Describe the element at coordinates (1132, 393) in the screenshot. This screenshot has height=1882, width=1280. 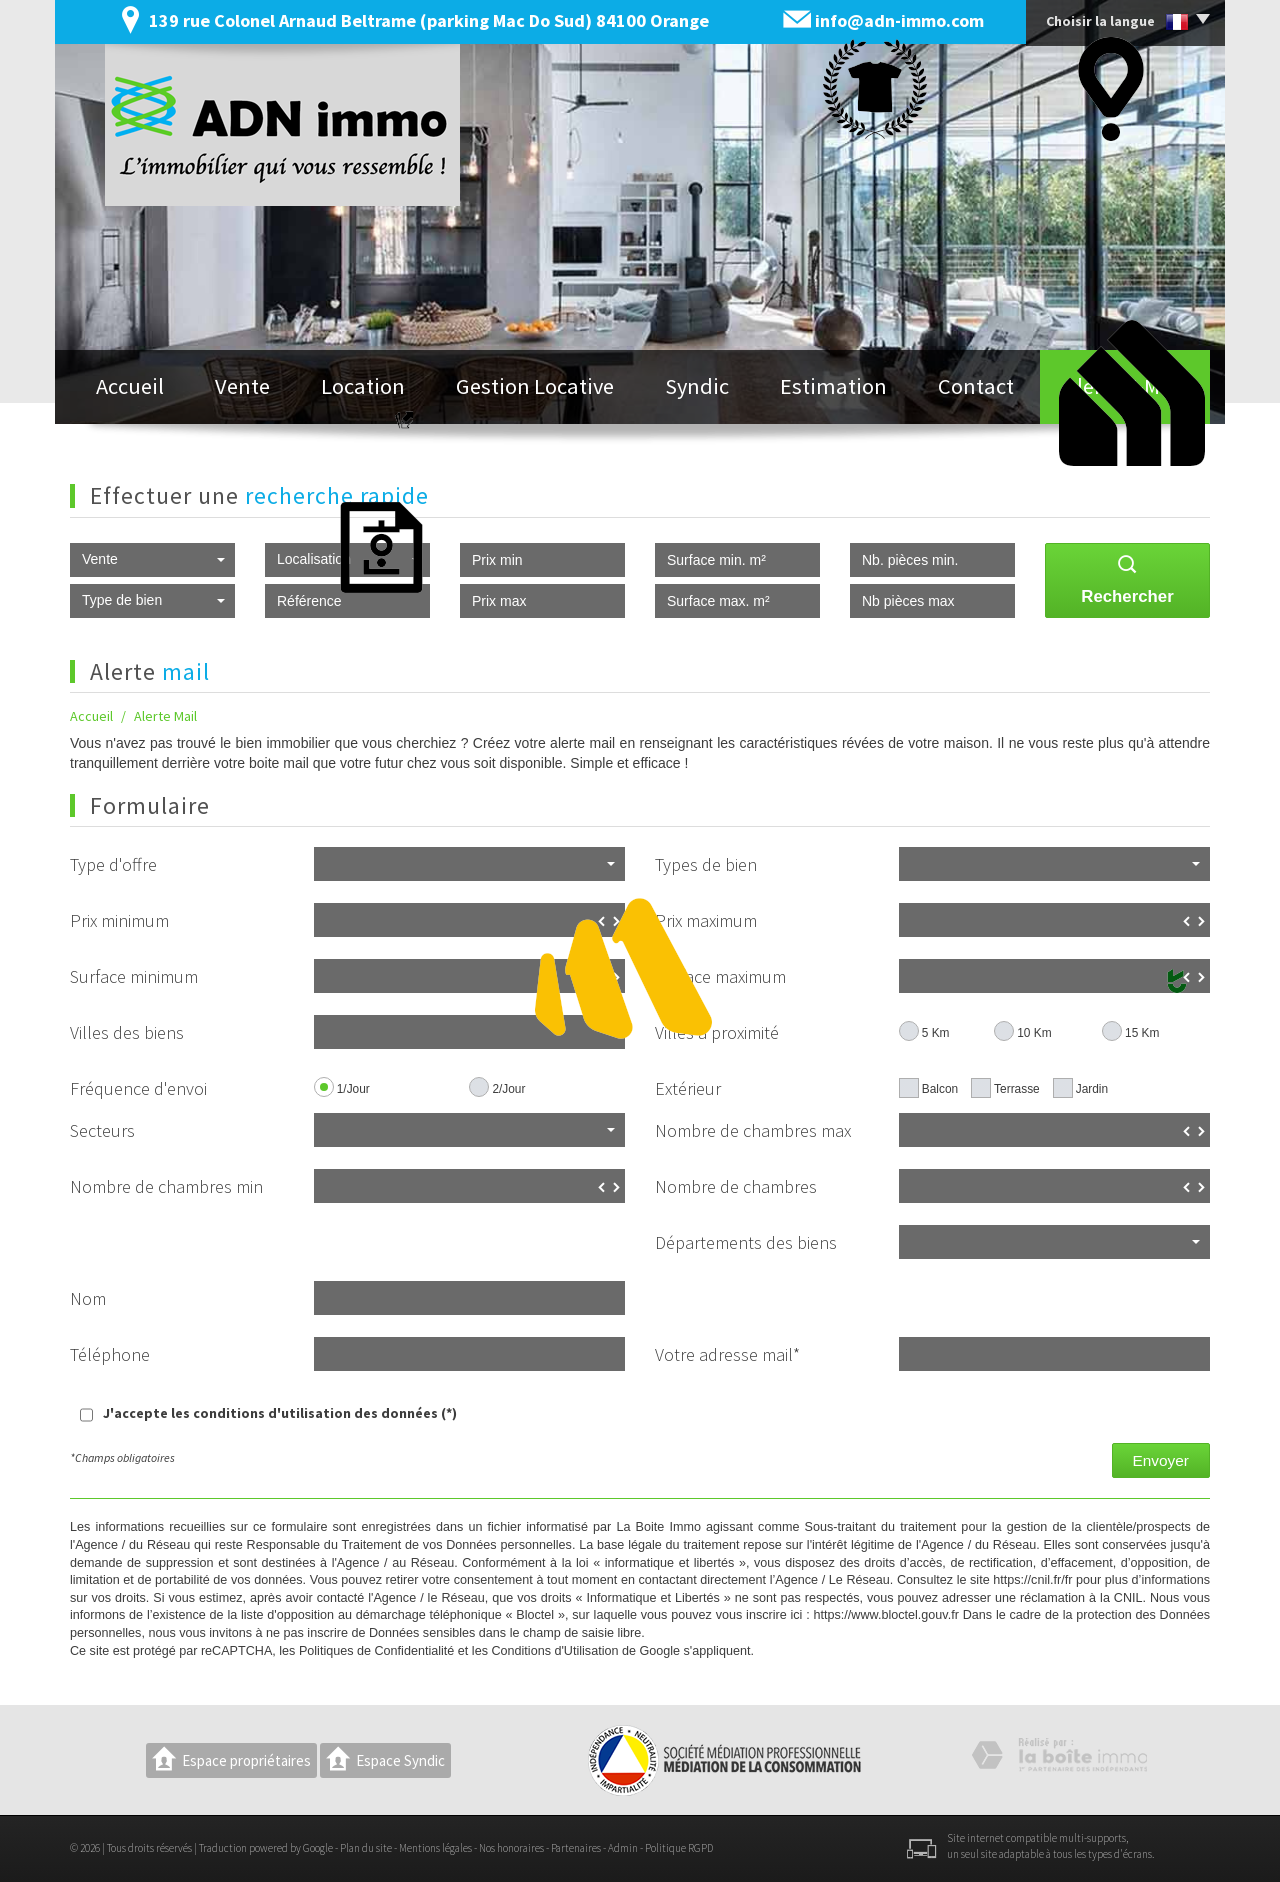
I see `open the kasa smart home app` at that location.